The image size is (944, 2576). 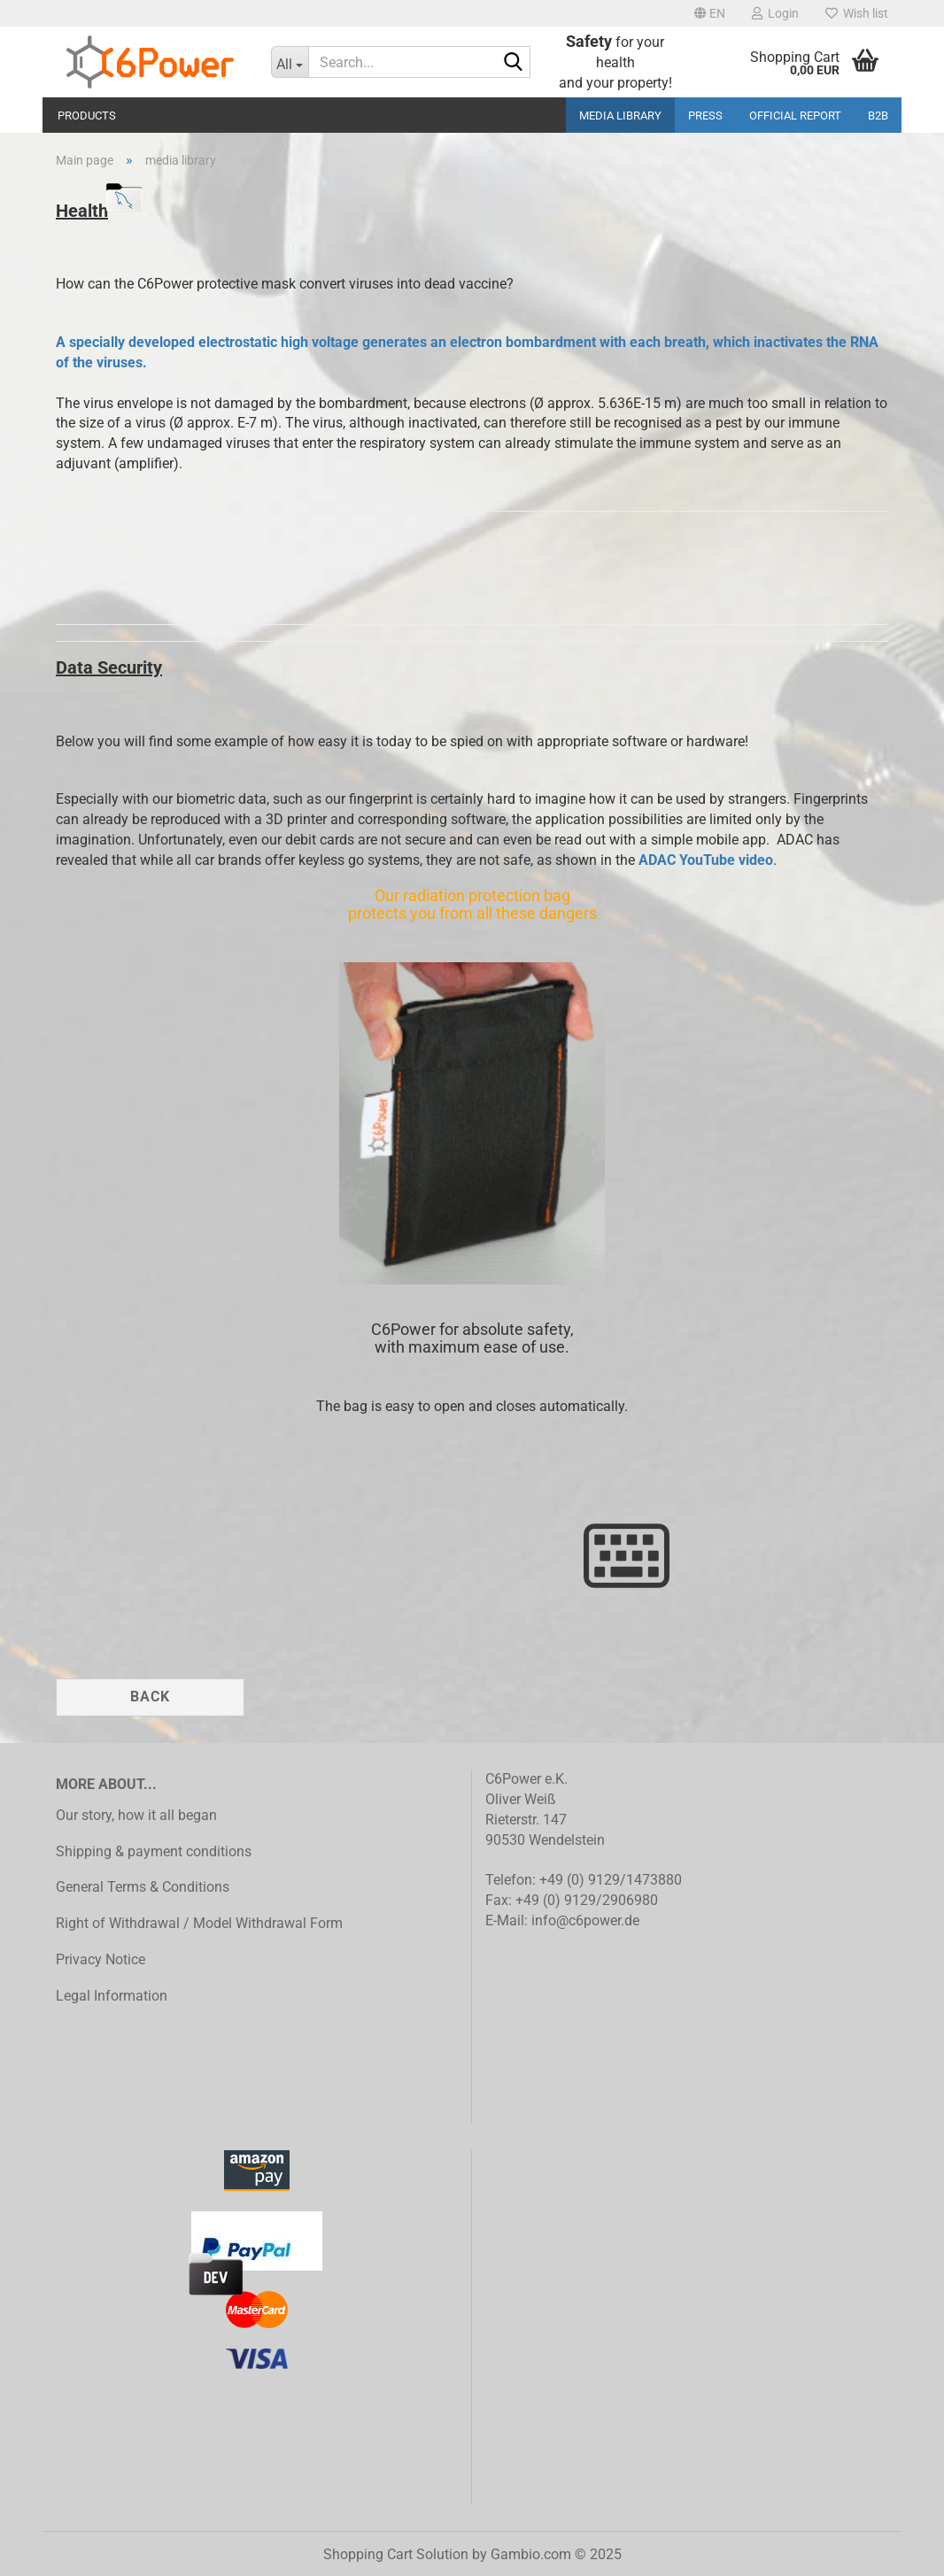 I want to click on open keyboard settings, so click(x=626, y=1555).